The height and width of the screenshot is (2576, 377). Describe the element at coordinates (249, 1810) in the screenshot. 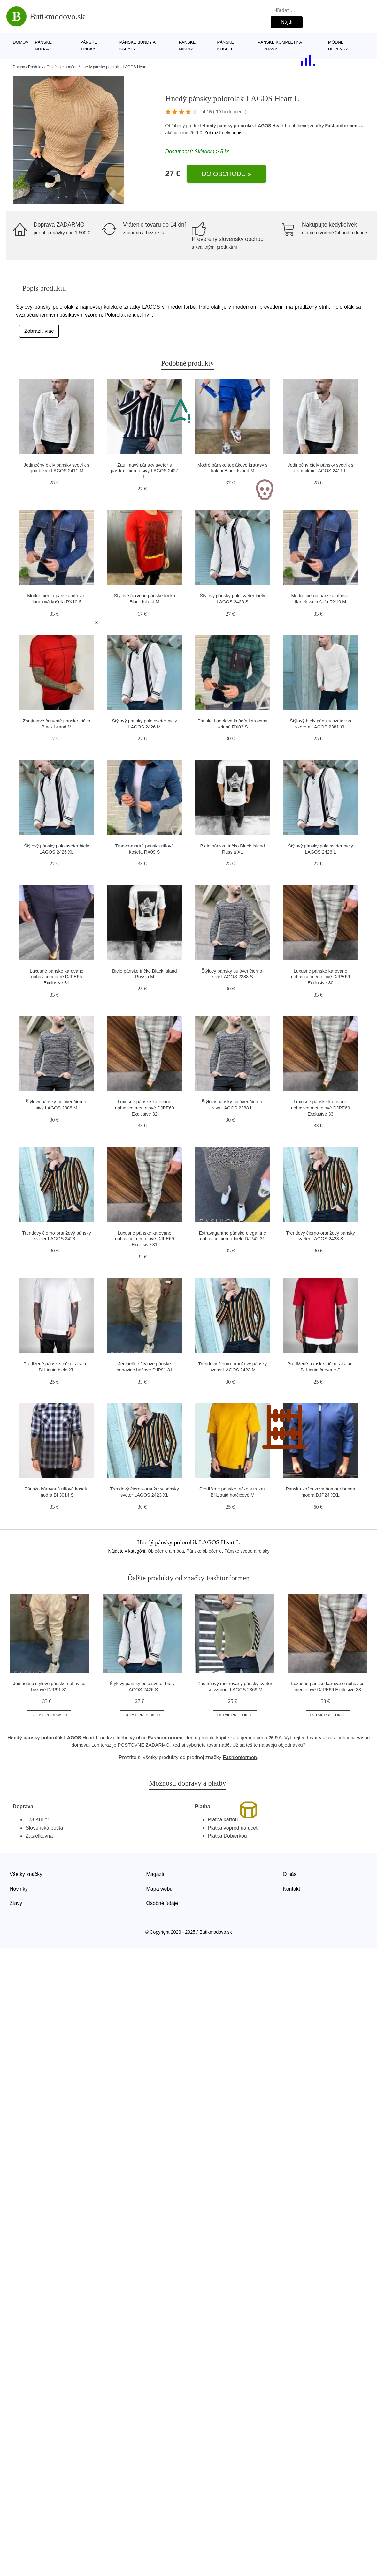

I see `view 3D object or shape` at that location.